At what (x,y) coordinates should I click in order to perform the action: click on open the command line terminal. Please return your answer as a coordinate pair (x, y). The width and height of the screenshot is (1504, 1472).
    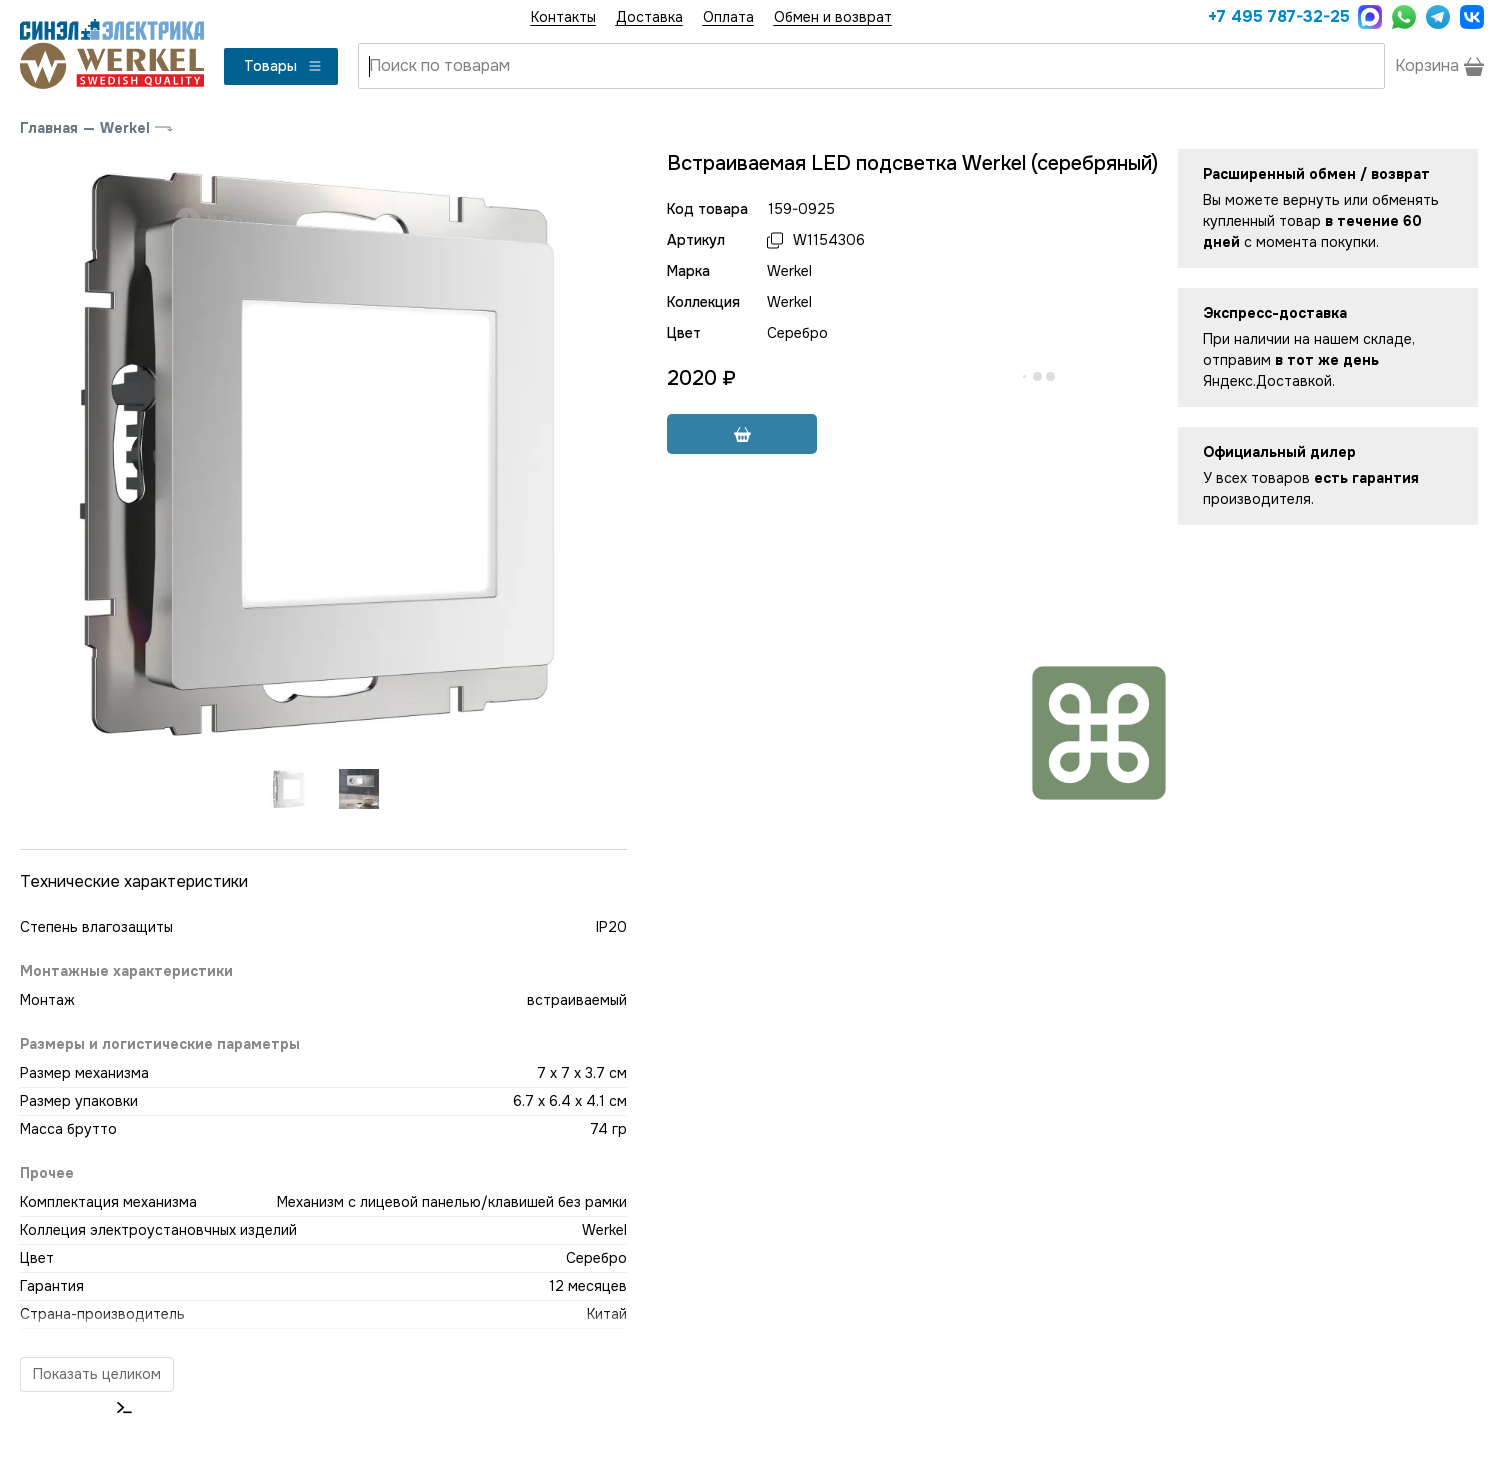
    Looking at the image, I should click on (124, 1407).